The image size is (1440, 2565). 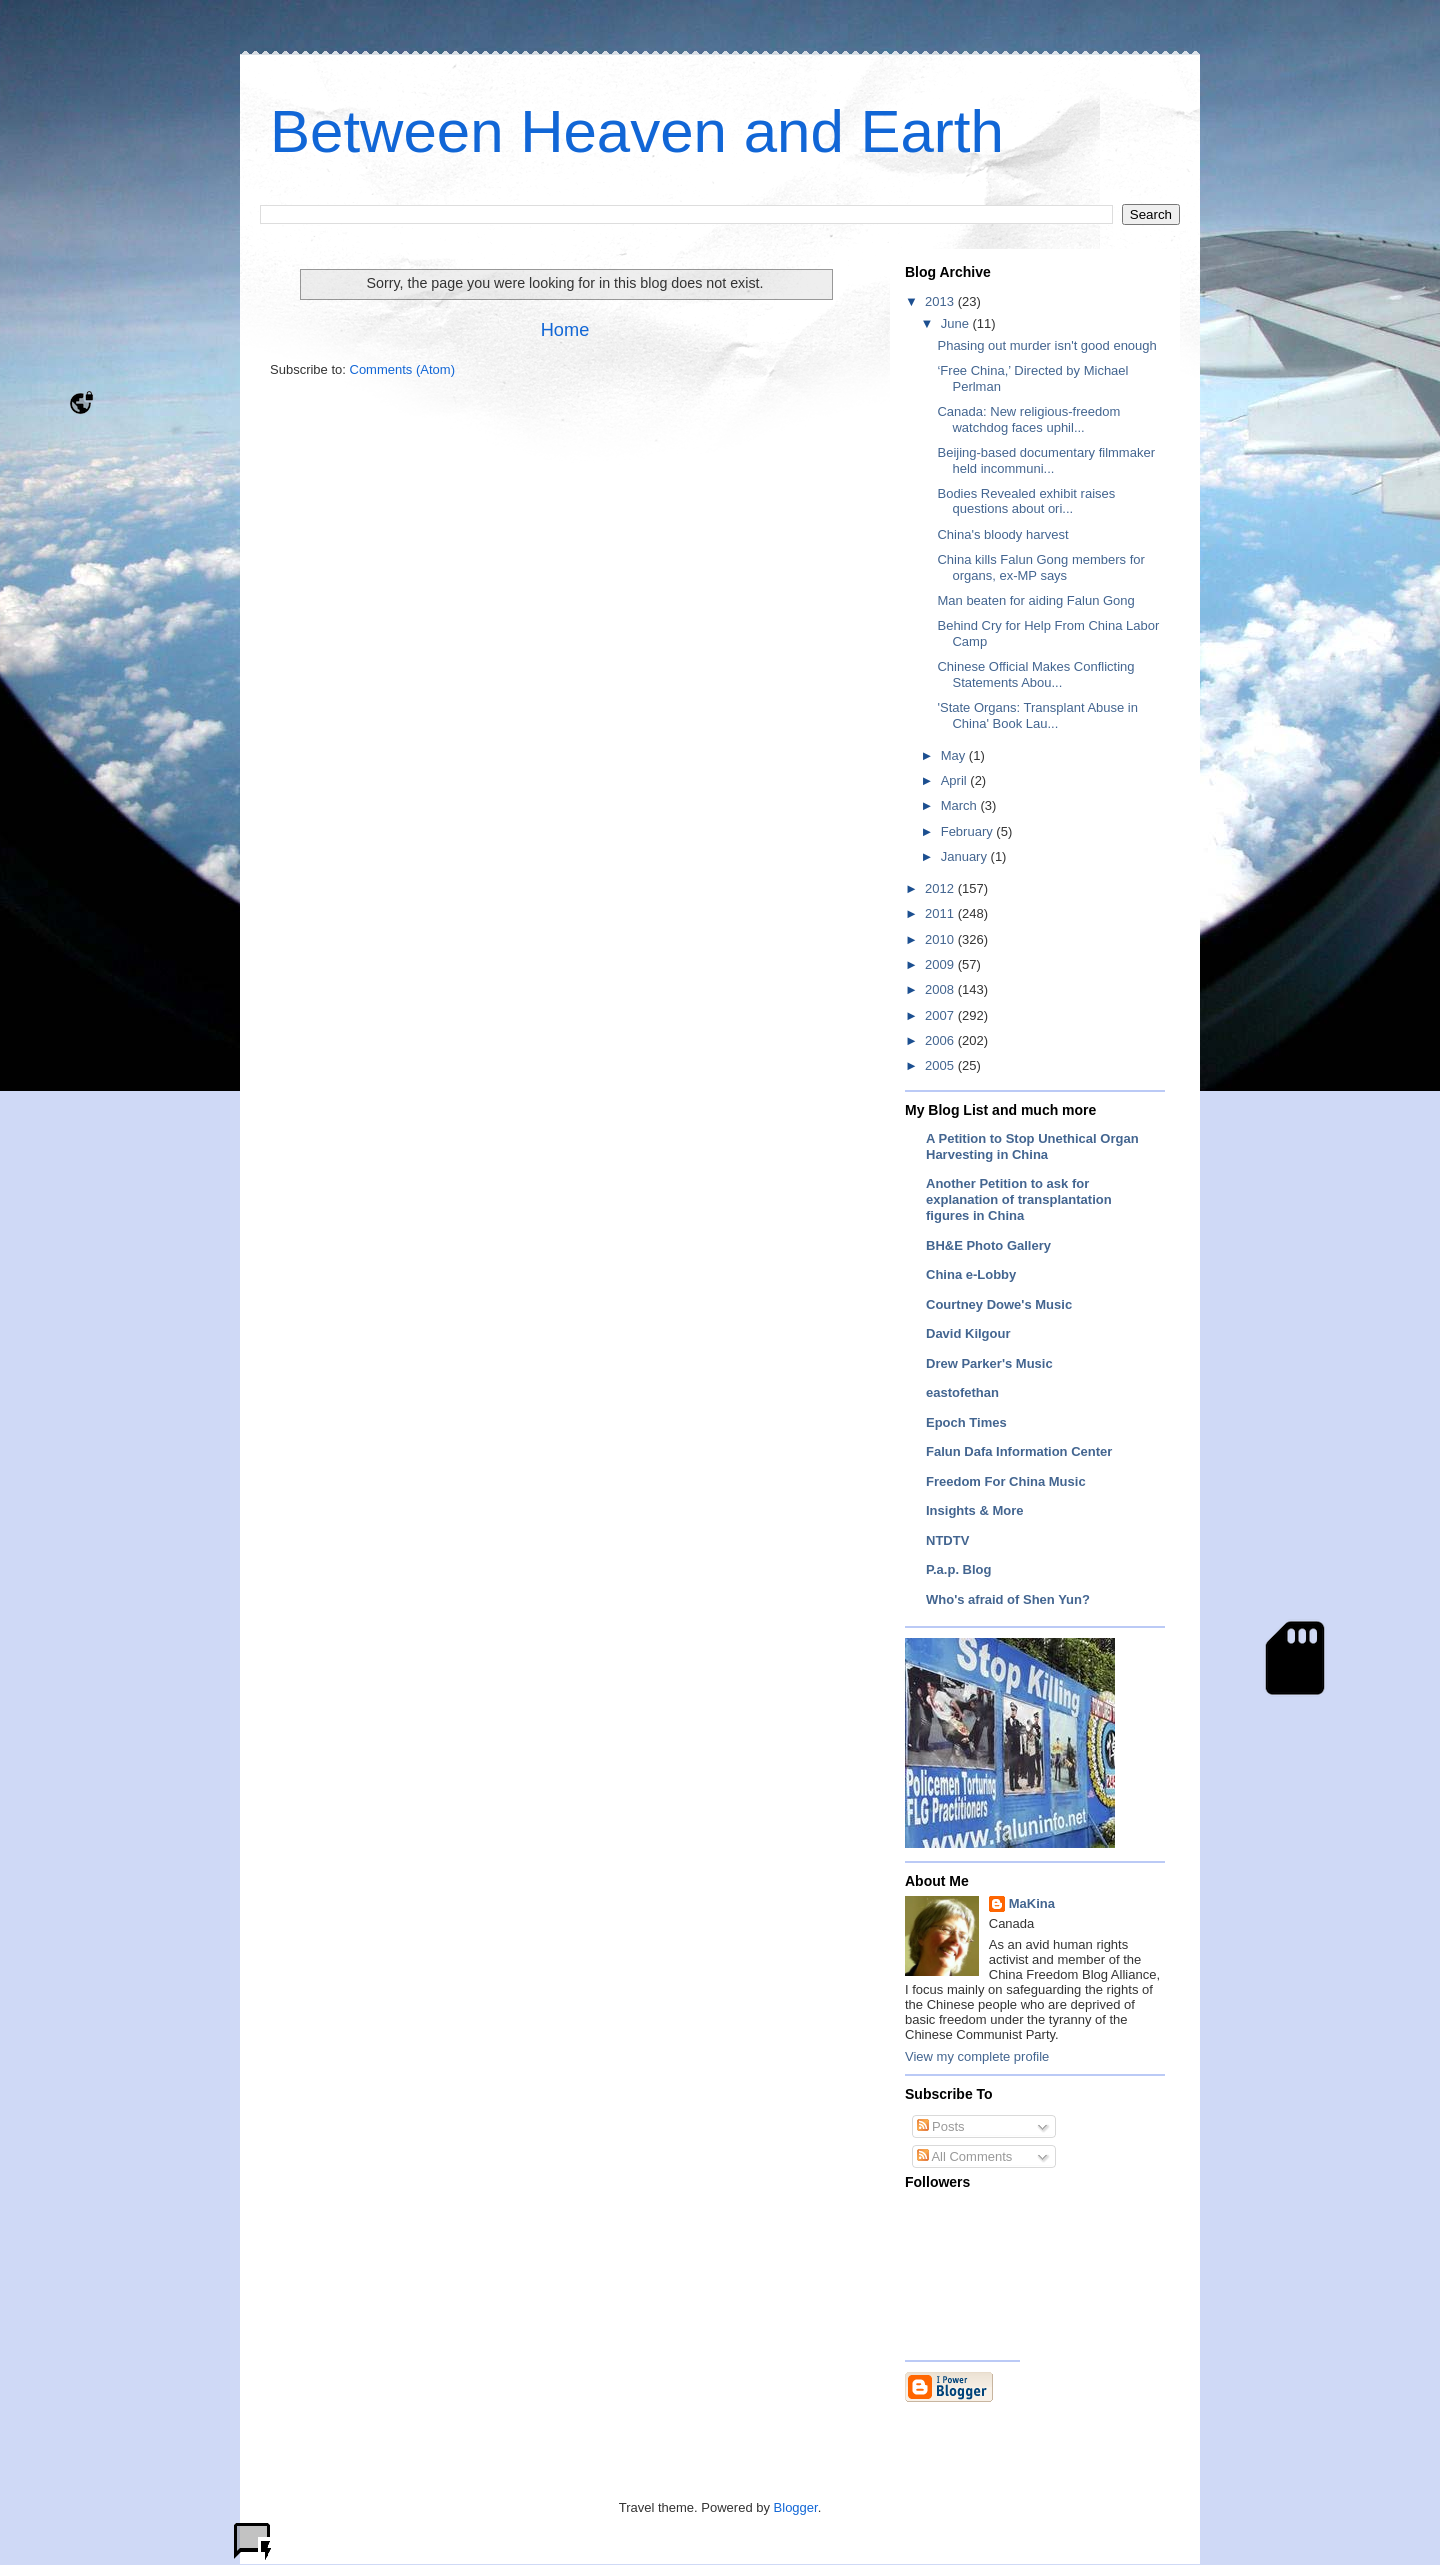 I want to click on send a quick reply to a message, so click(x=252, y=2541).